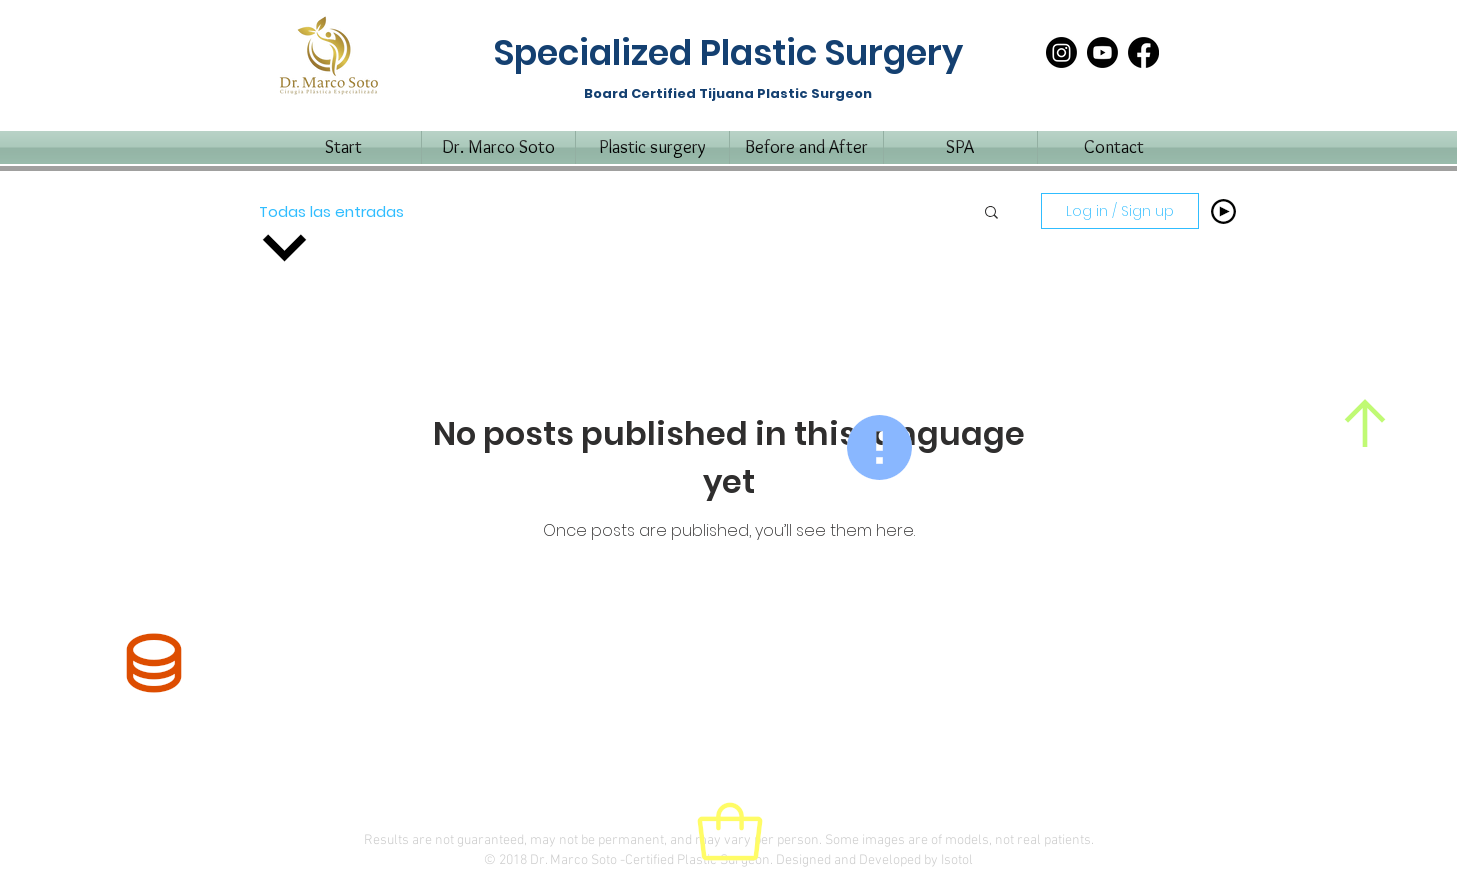 Image resolution: width=1457 pixels, height=891 pixels. Describe the element at coordinates (1365, 423) in the screenshot. I see `scroll to top of page` at that location.